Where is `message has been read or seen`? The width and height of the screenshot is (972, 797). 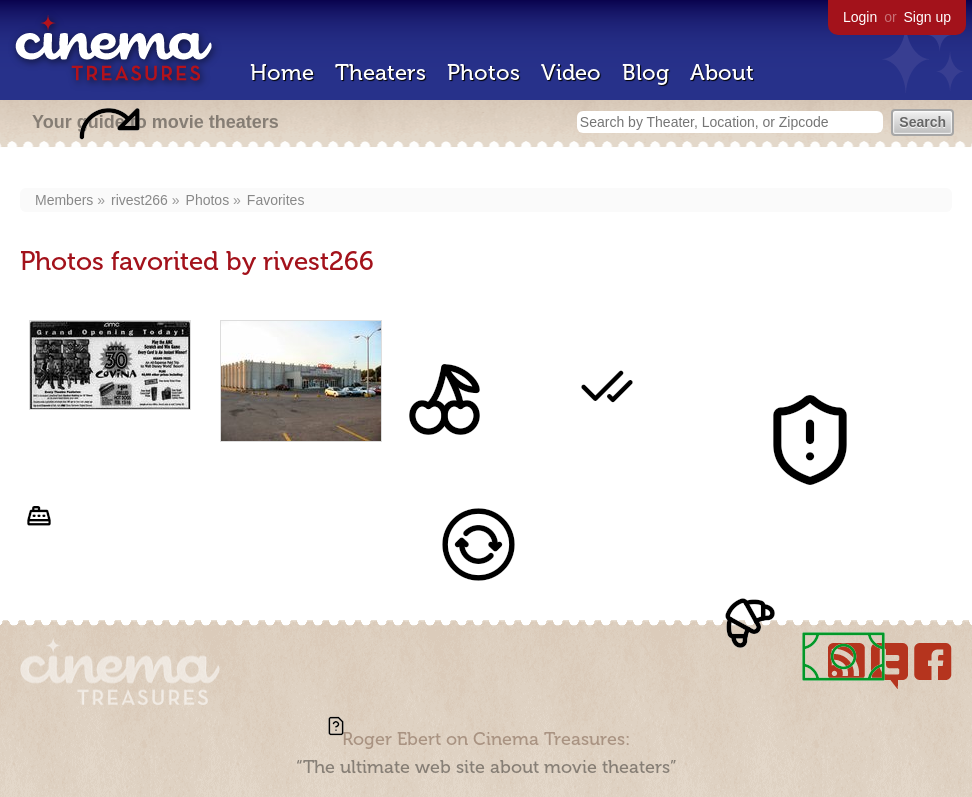 message has been read or seen is located at coordinates (607, 387).